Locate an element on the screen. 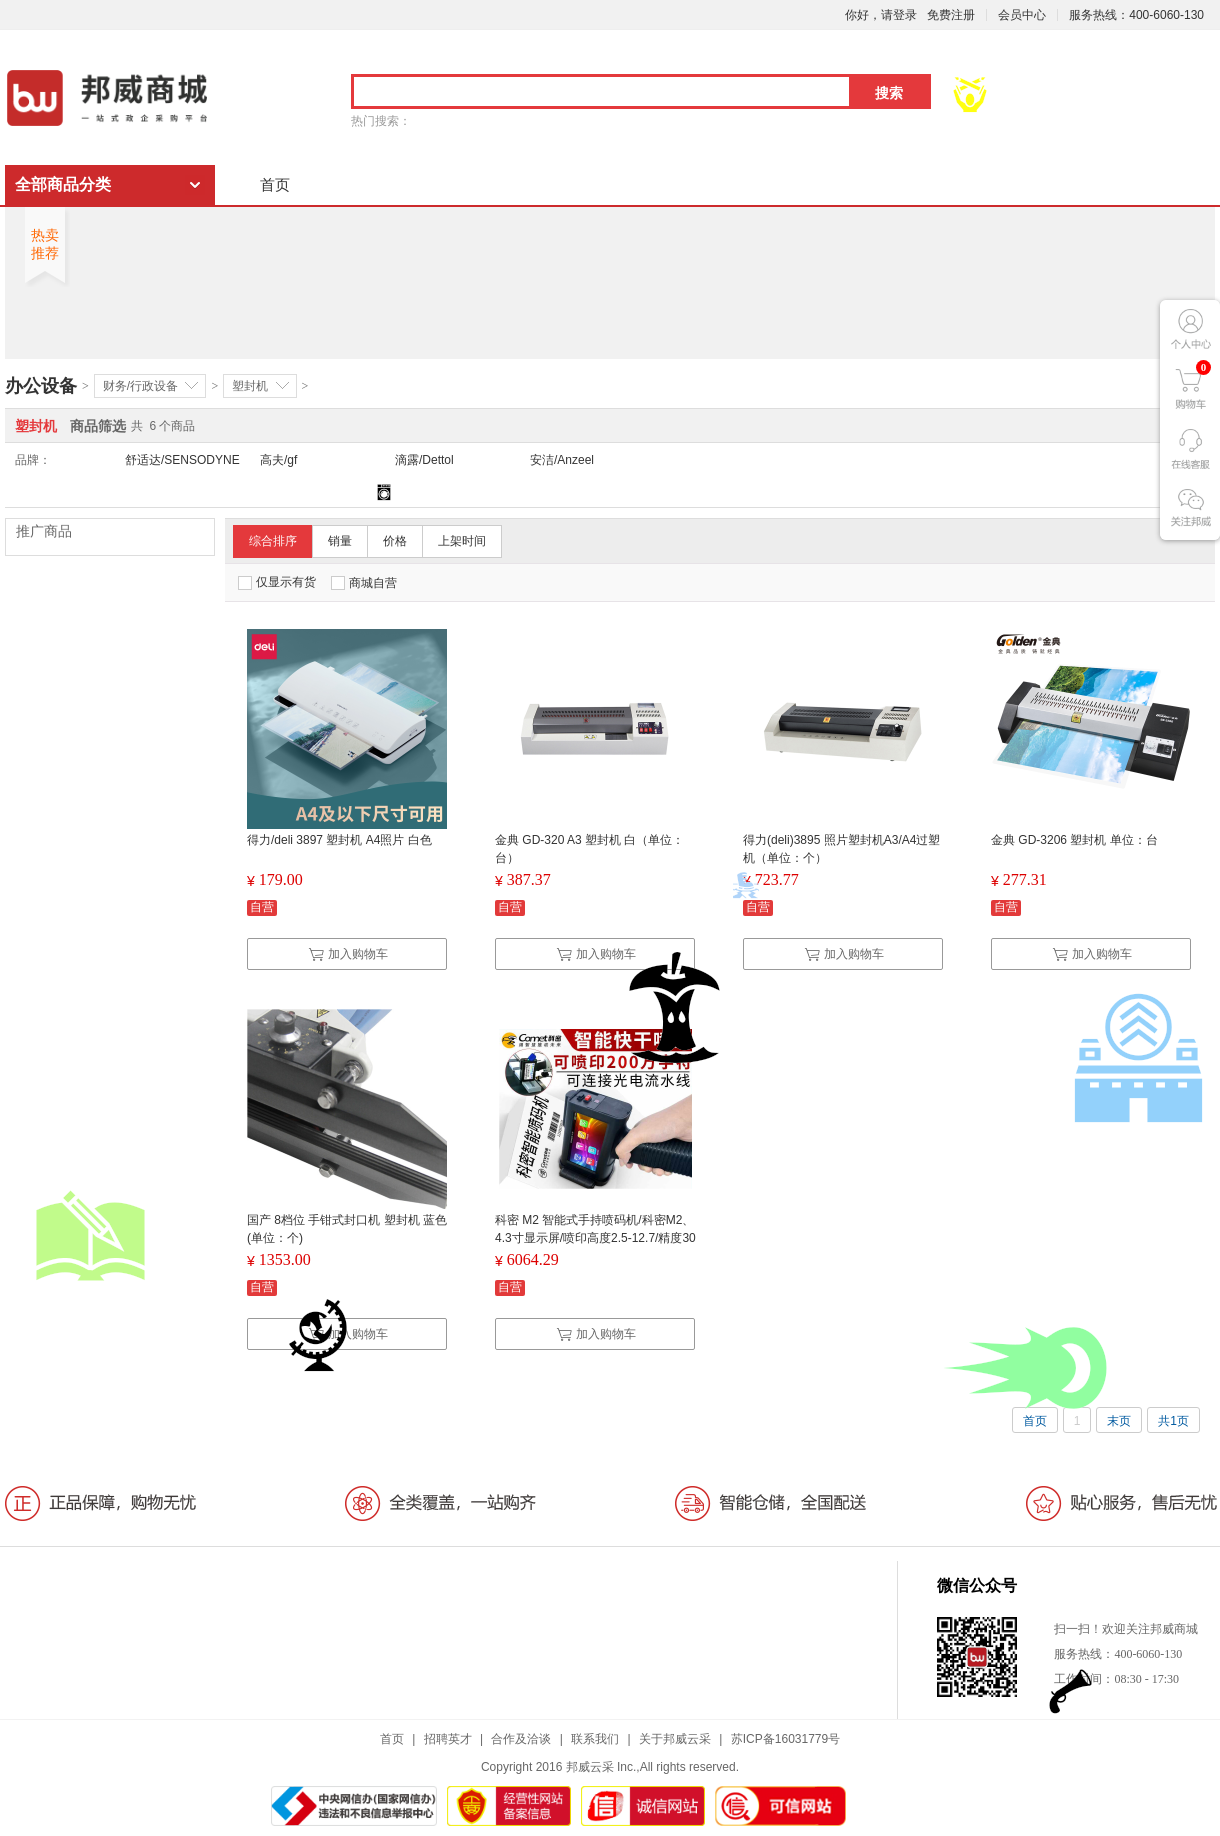 The height and width of the screenshot is (1836, 1220). fire weapon or use special attack is located at coordinates (1025, 1368).